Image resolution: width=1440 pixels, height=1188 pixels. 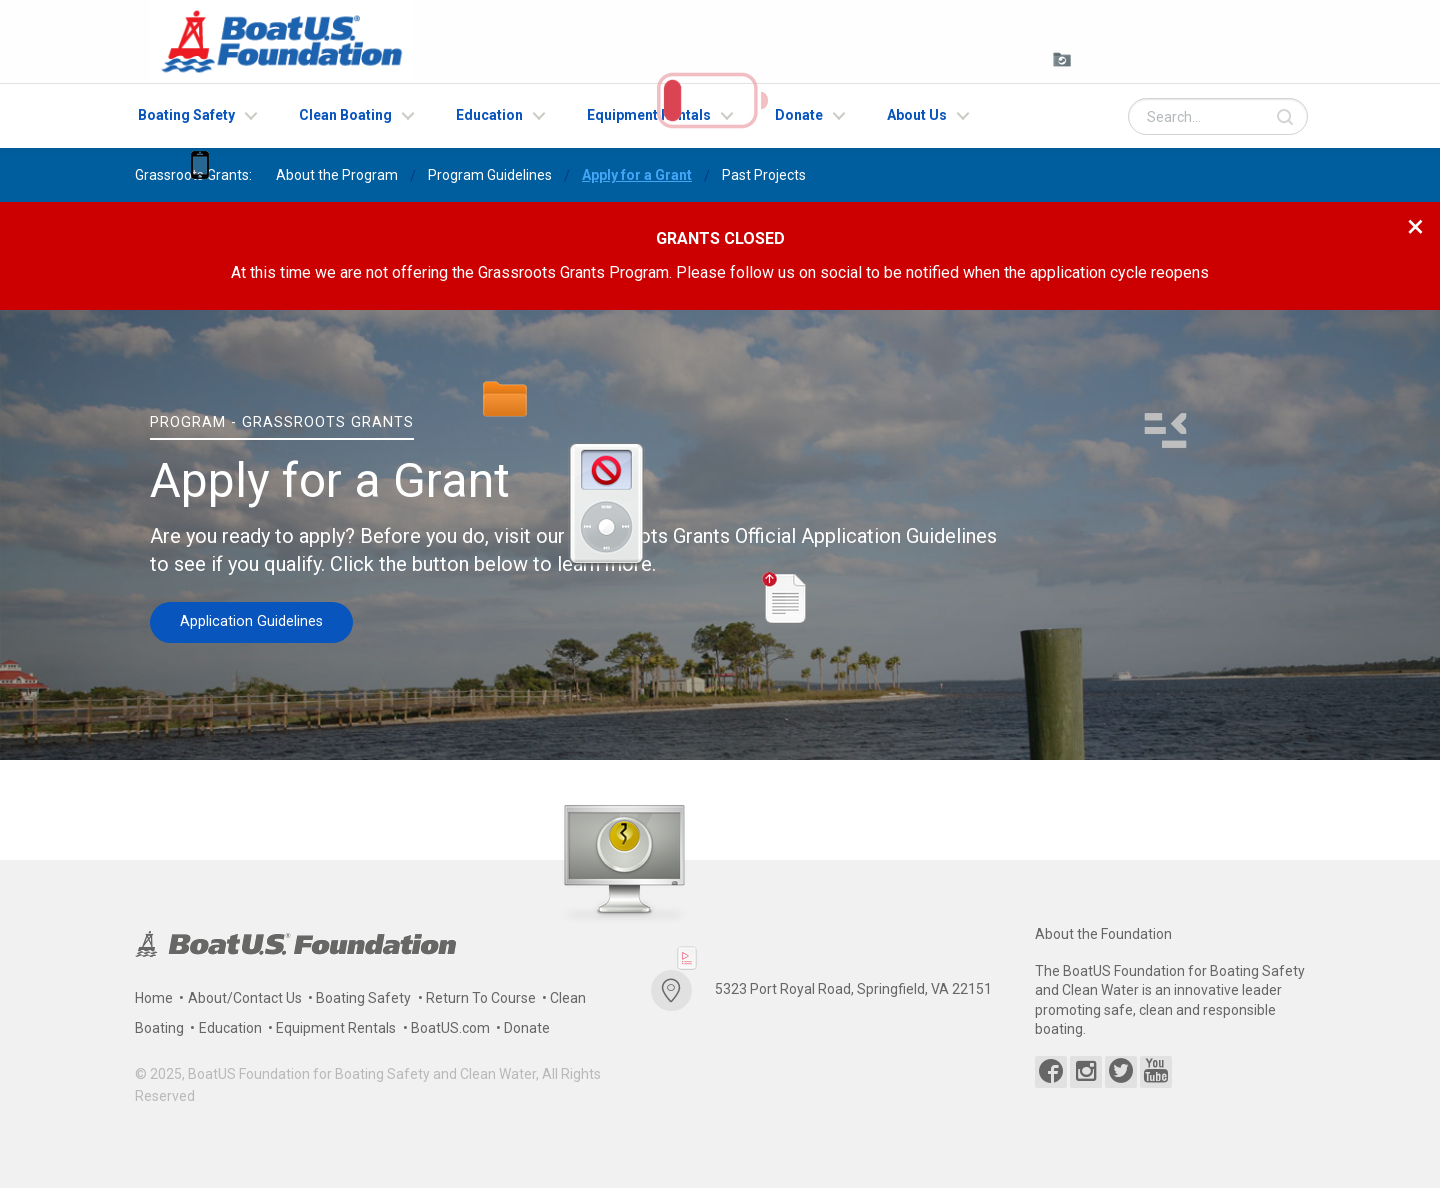 What do you see at coordinates (785, 598) in the screenshot?
I see `send or share a document` at bounding box center [785, 598].